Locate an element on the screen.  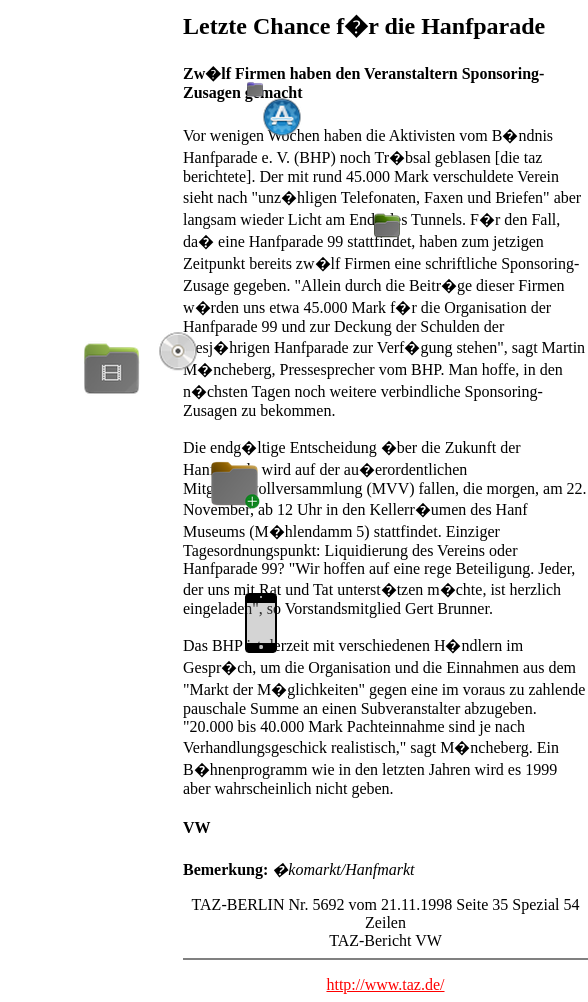
create a new folder is located at coordinates (234, 483).